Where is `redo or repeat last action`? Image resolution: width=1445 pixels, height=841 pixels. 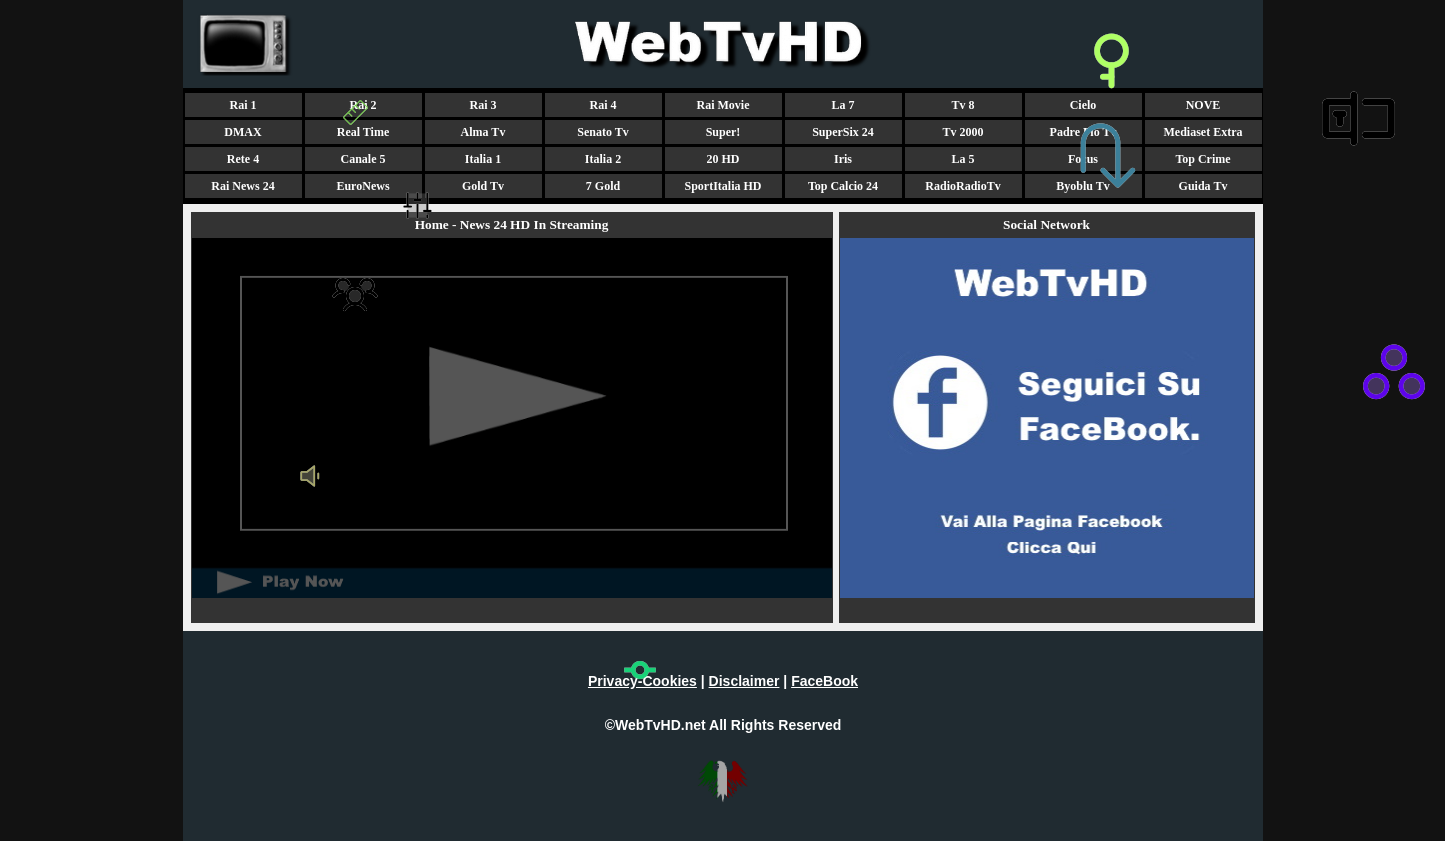 redo or repeat last action is located at coordinates (1105, 155).